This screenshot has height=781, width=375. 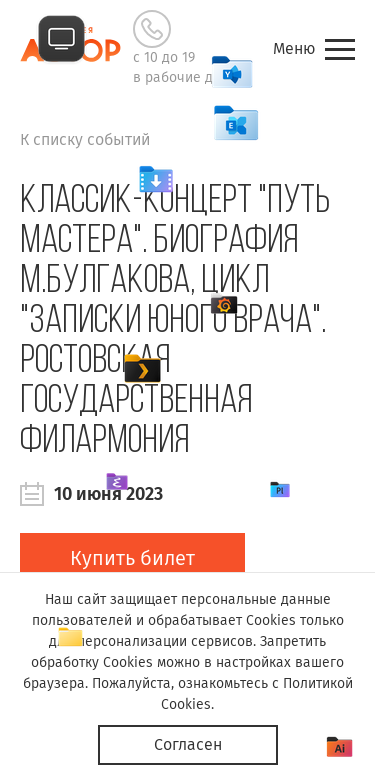 What do you see at coordinates (156, 180) in the screenshot?
I see `open folder containing downloaded videos` at bounding box center [156, 180].